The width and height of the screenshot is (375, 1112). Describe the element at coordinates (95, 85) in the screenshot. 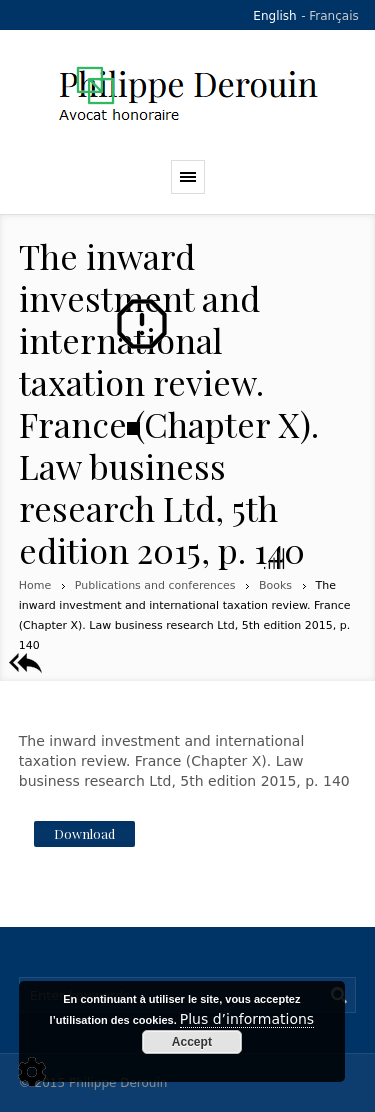

I see `merge or intersect selected layers` at that location.